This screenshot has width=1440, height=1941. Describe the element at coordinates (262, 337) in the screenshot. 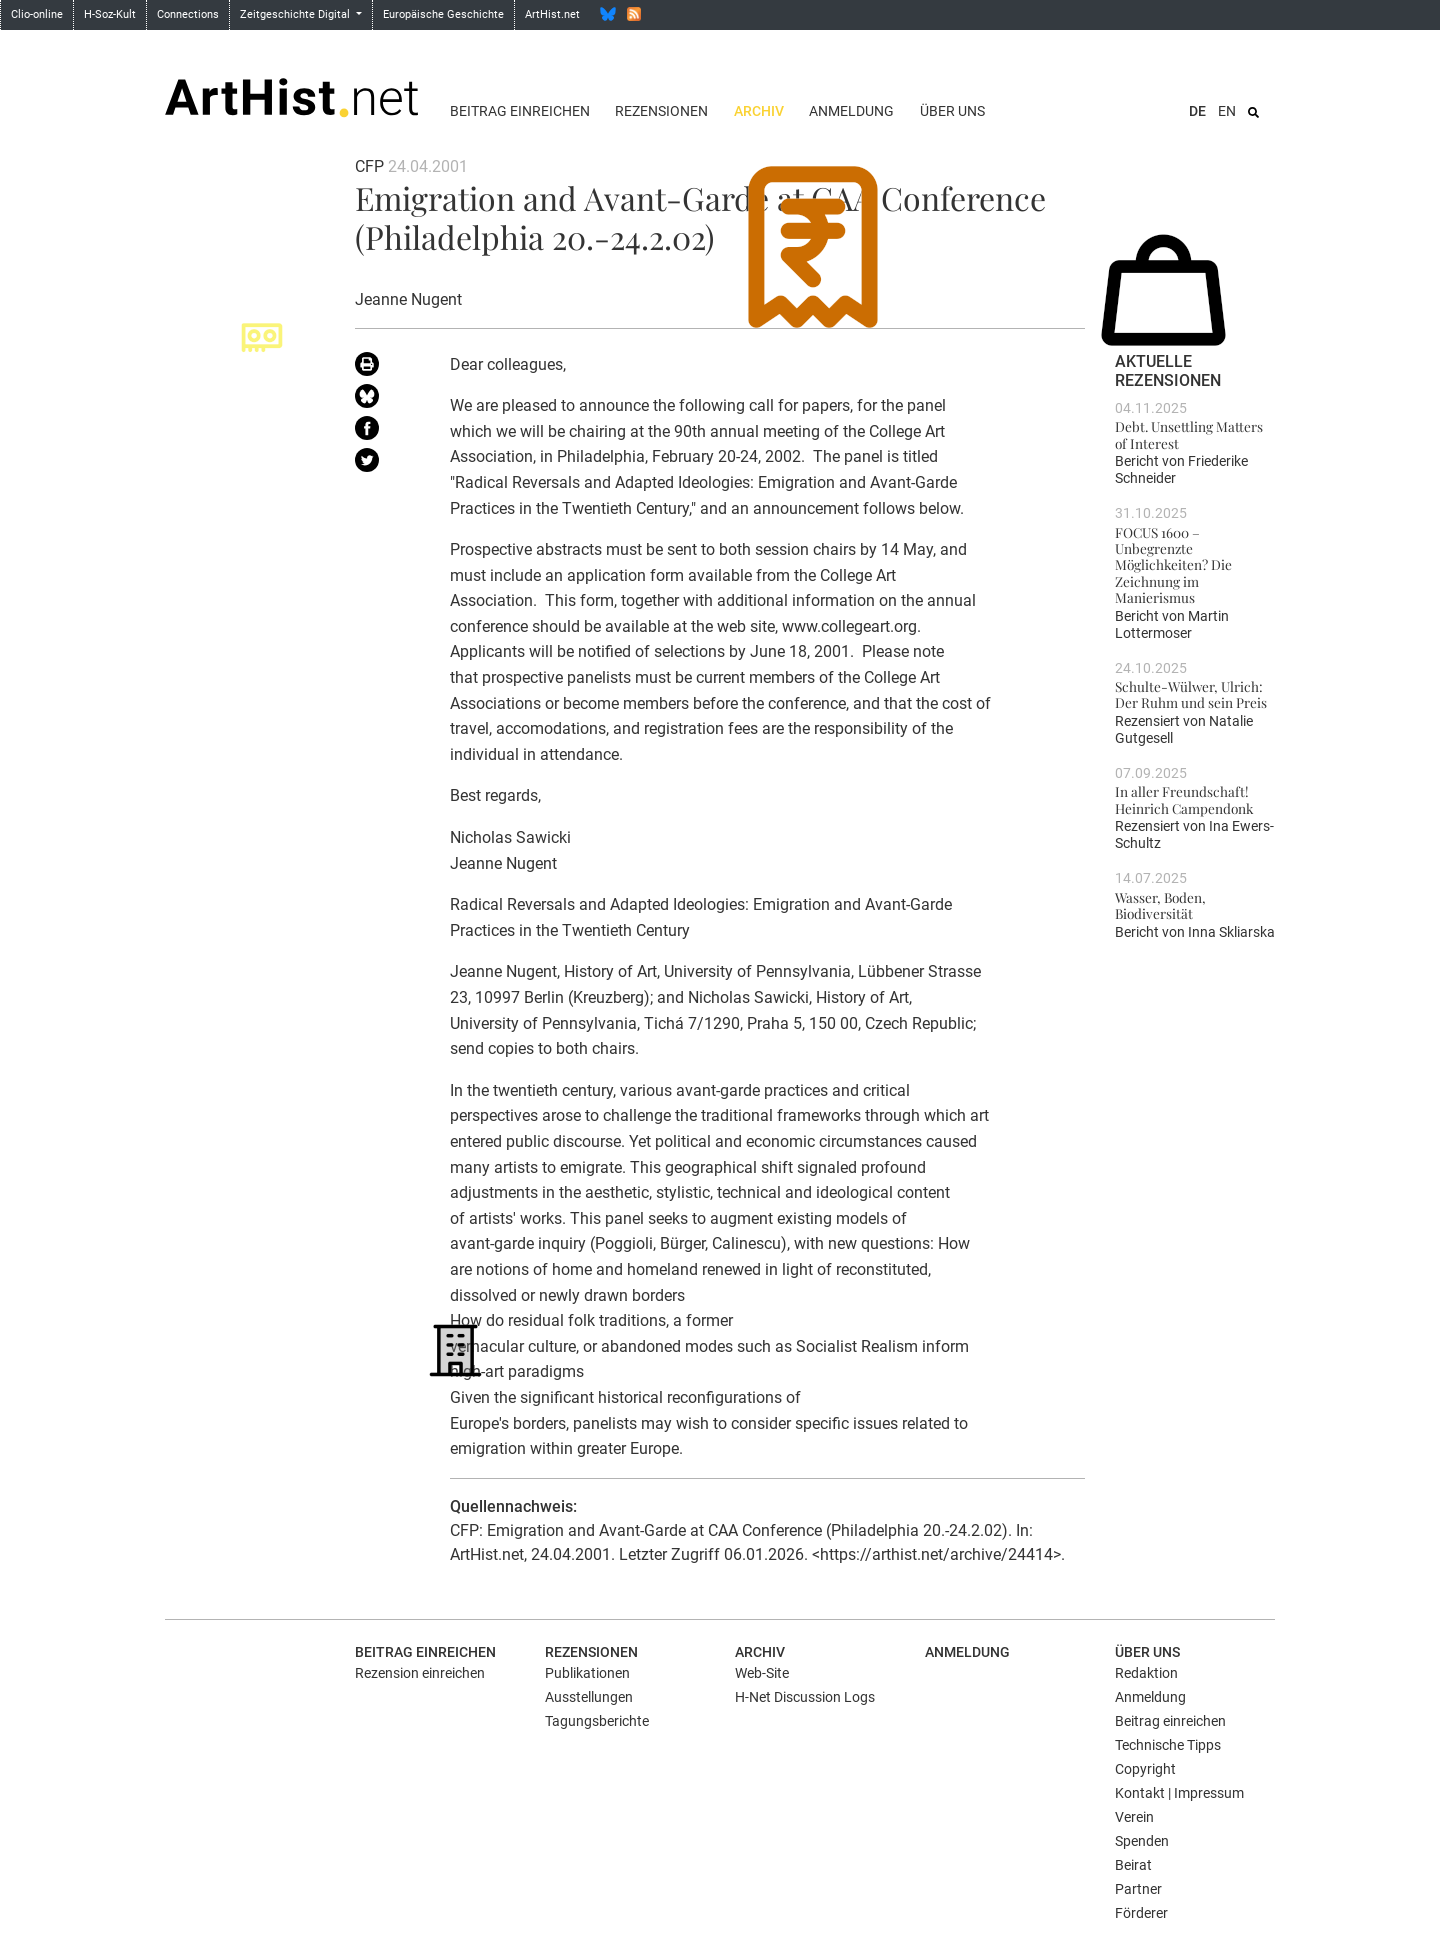

I see `view graphics card information` at that location.